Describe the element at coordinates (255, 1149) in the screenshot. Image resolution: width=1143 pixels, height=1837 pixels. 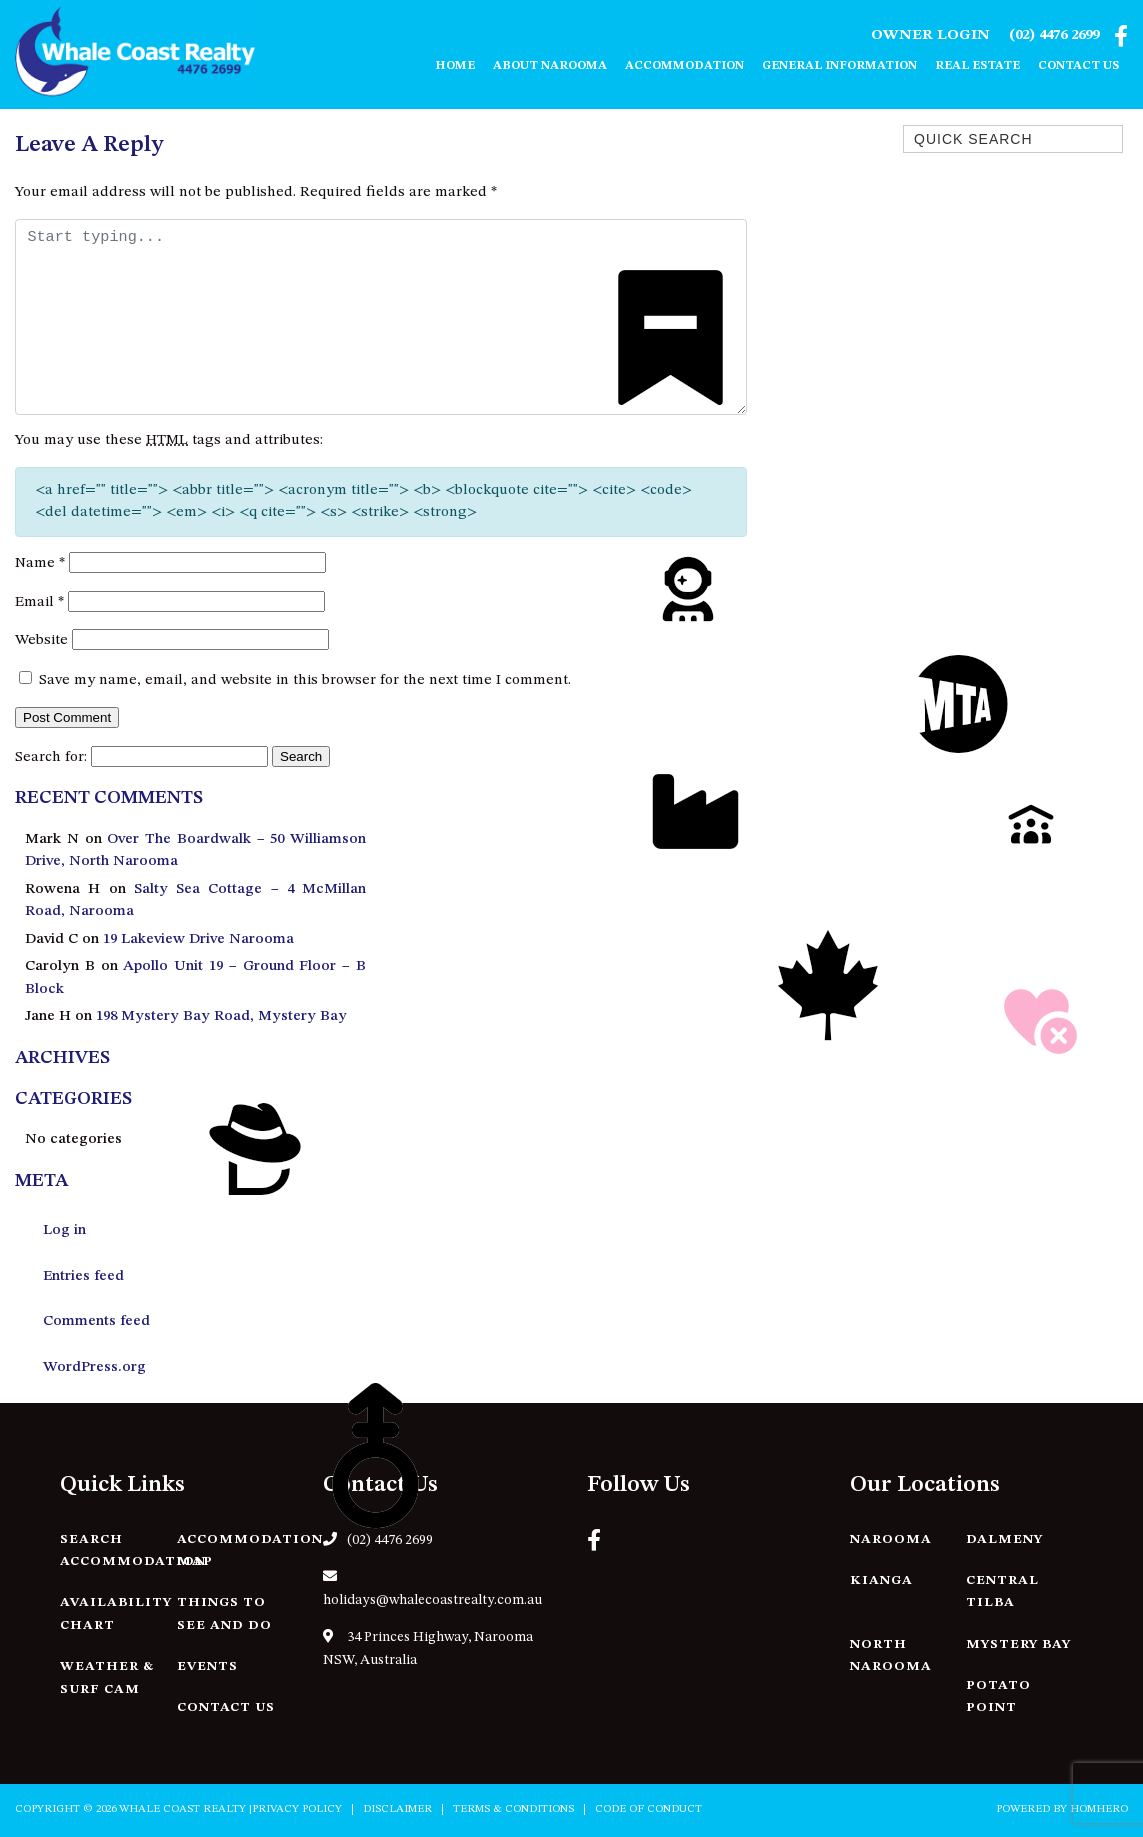
I see `cyberdefenders platform logo` at that location.